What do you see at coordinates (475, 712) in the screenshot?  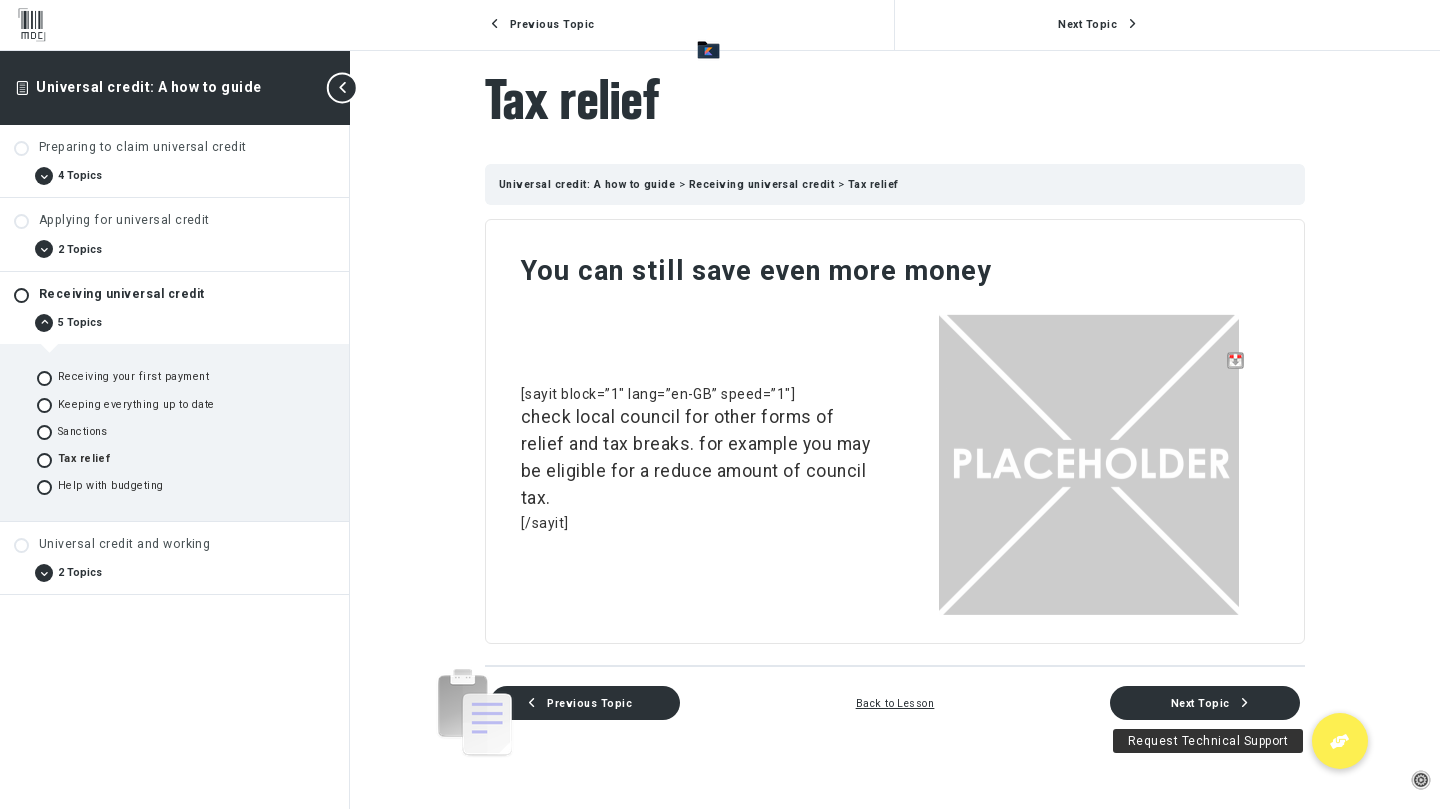 I see `paste content from clipboard` at bounding box center [475, 712].